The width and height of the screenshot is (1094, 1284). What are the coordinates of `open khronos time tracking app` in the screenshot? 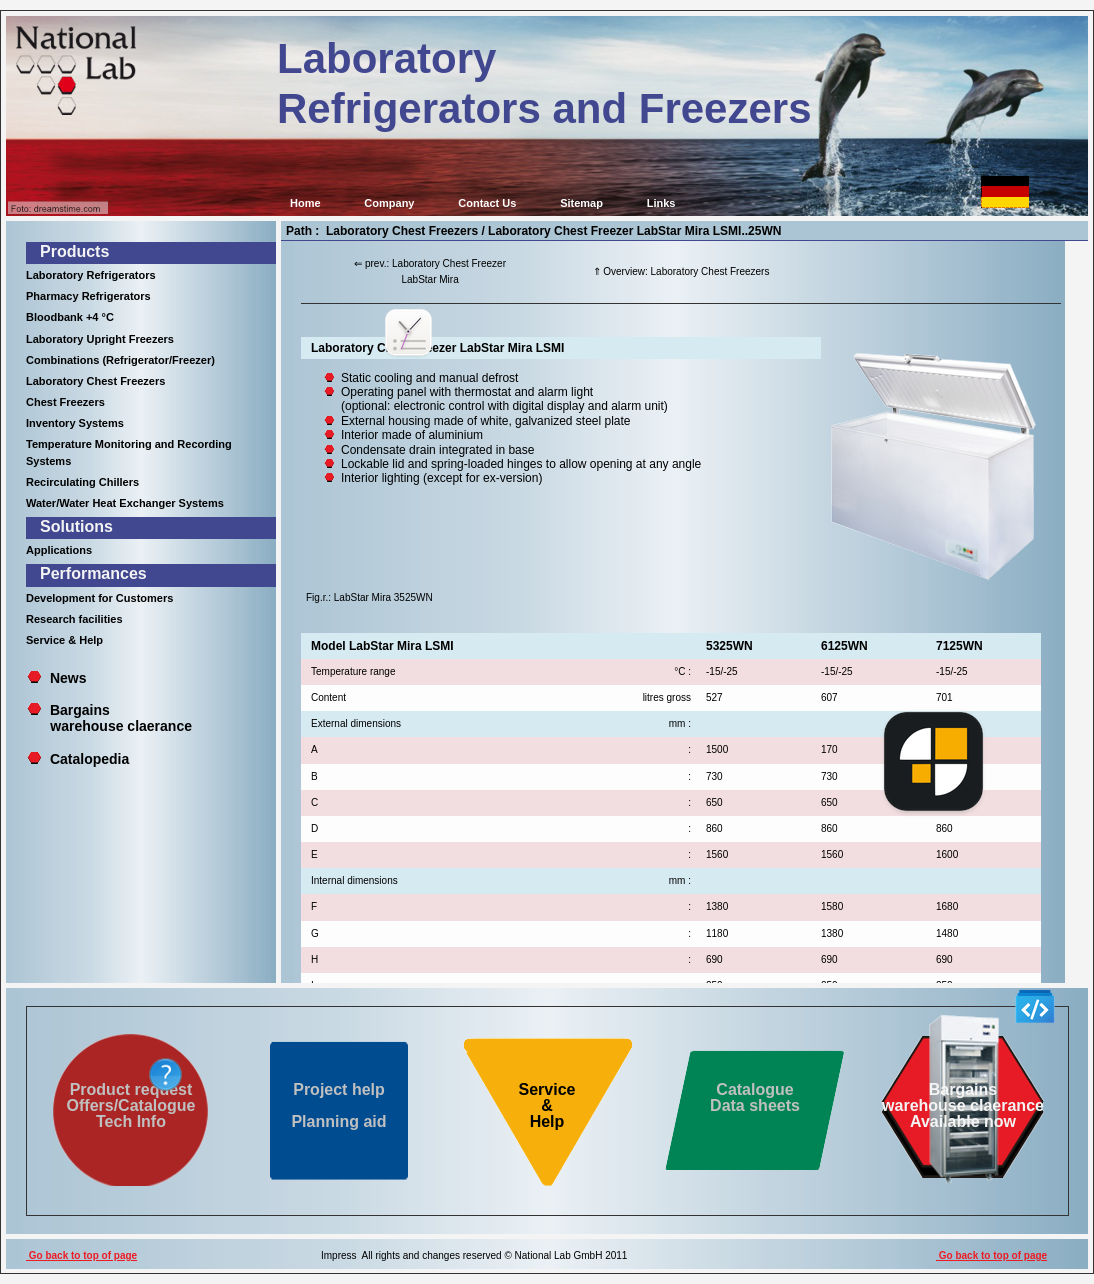 It's located at (408, 332).